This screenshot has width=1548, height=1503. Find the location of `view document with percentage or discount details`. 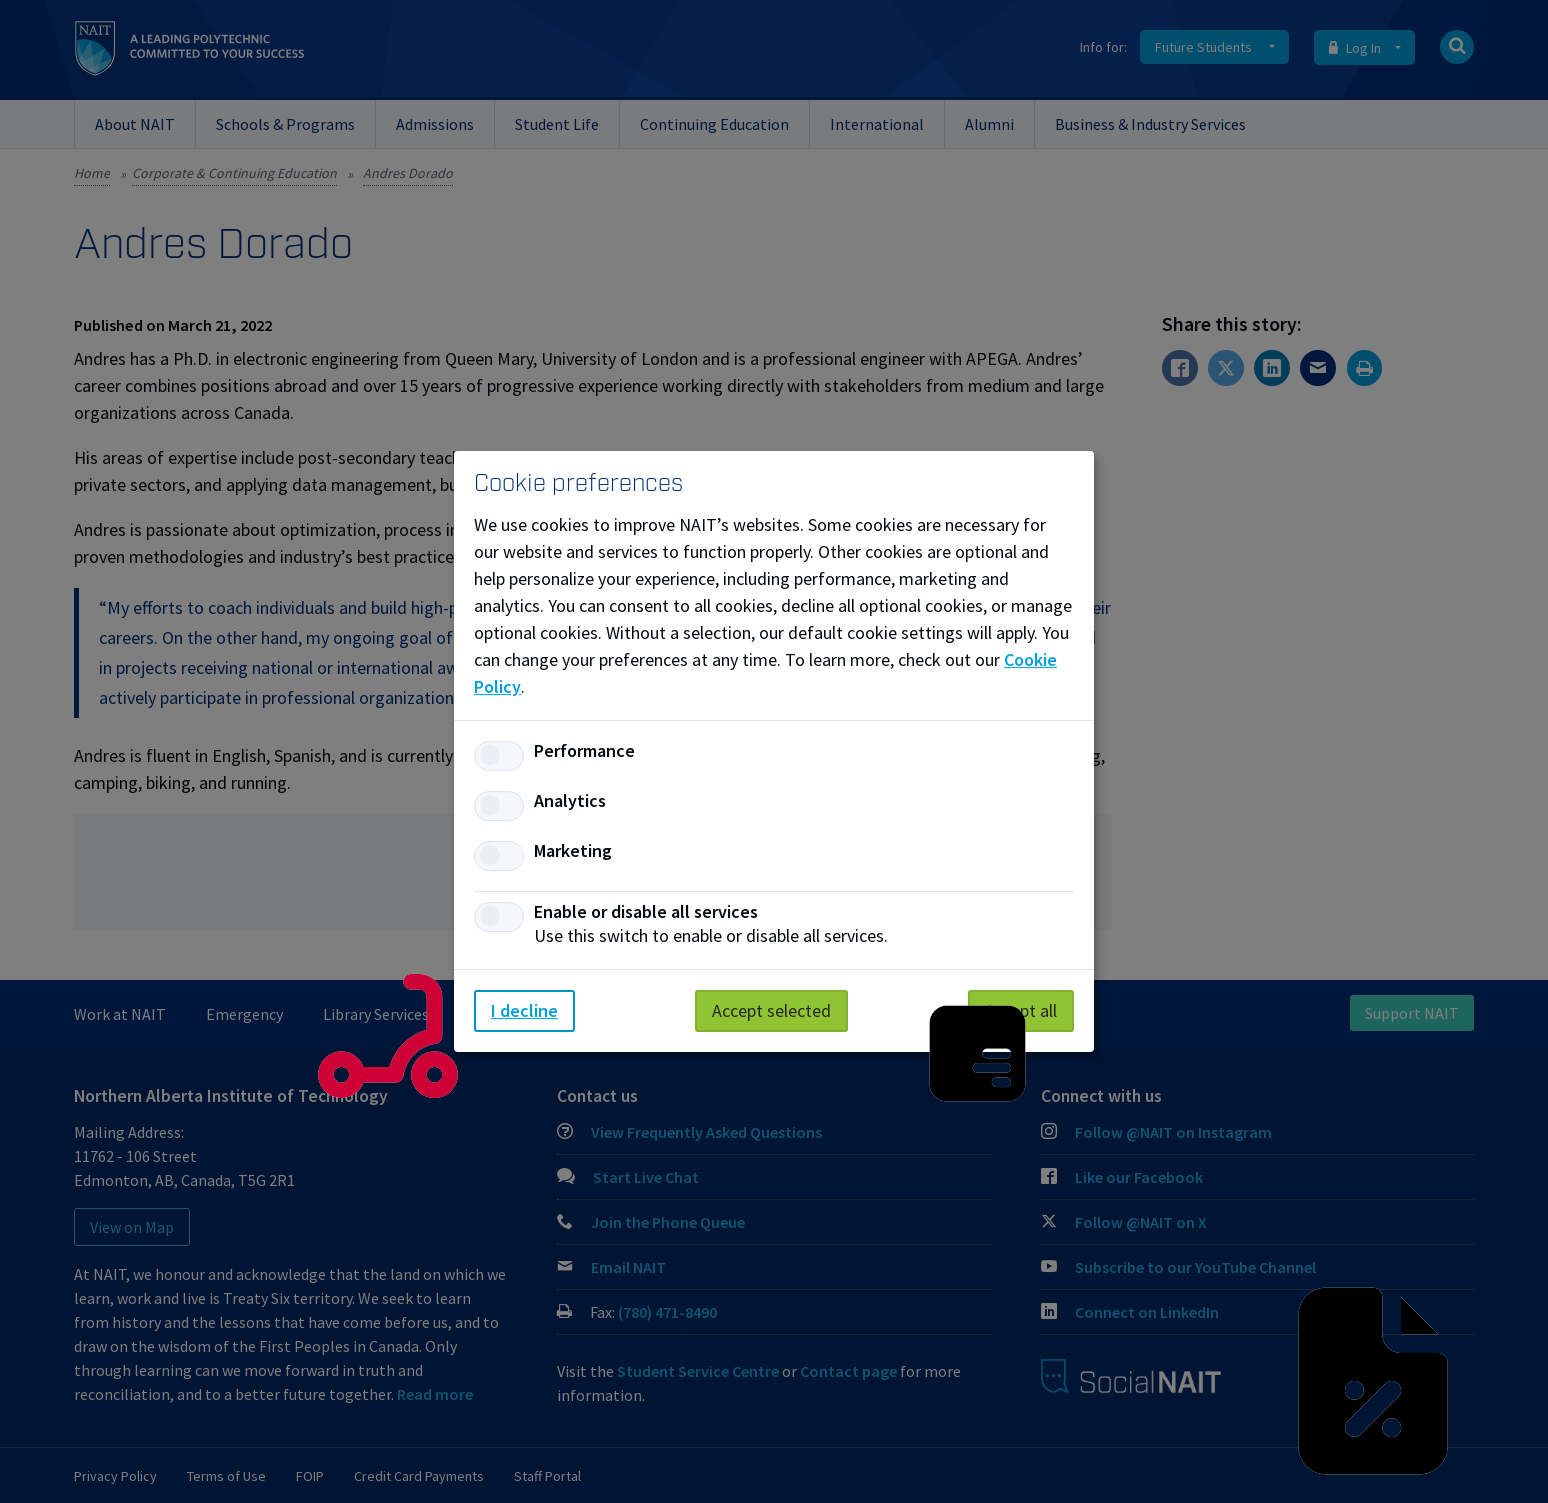

view document with percentage or discount details is located at coordinates (1373, 1381).